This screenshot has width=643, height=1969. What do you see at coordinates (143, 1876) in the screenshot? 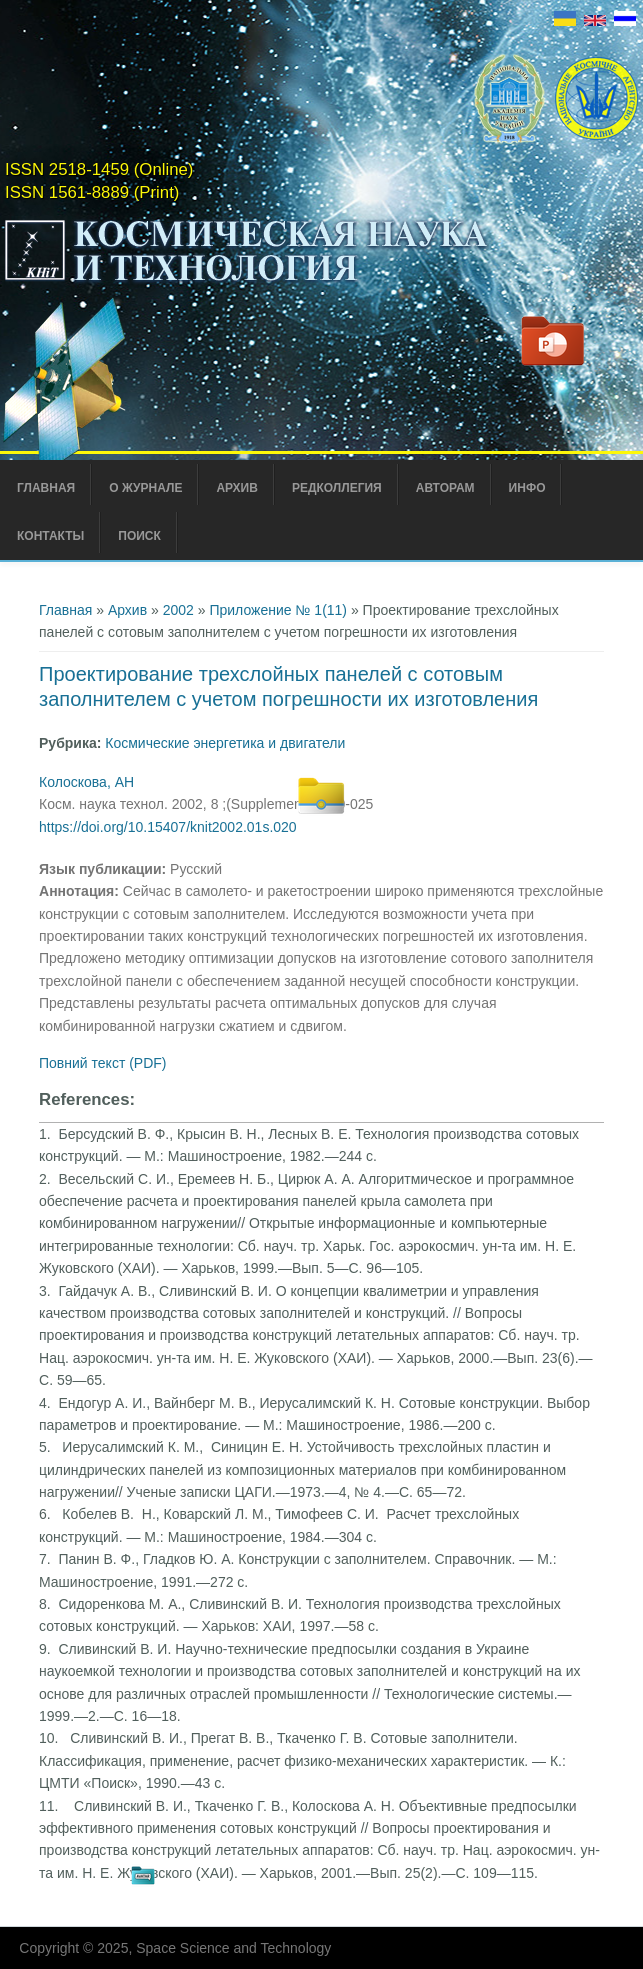
I see `open vrchat avatar files folder` at bounding box center [143, 1876].